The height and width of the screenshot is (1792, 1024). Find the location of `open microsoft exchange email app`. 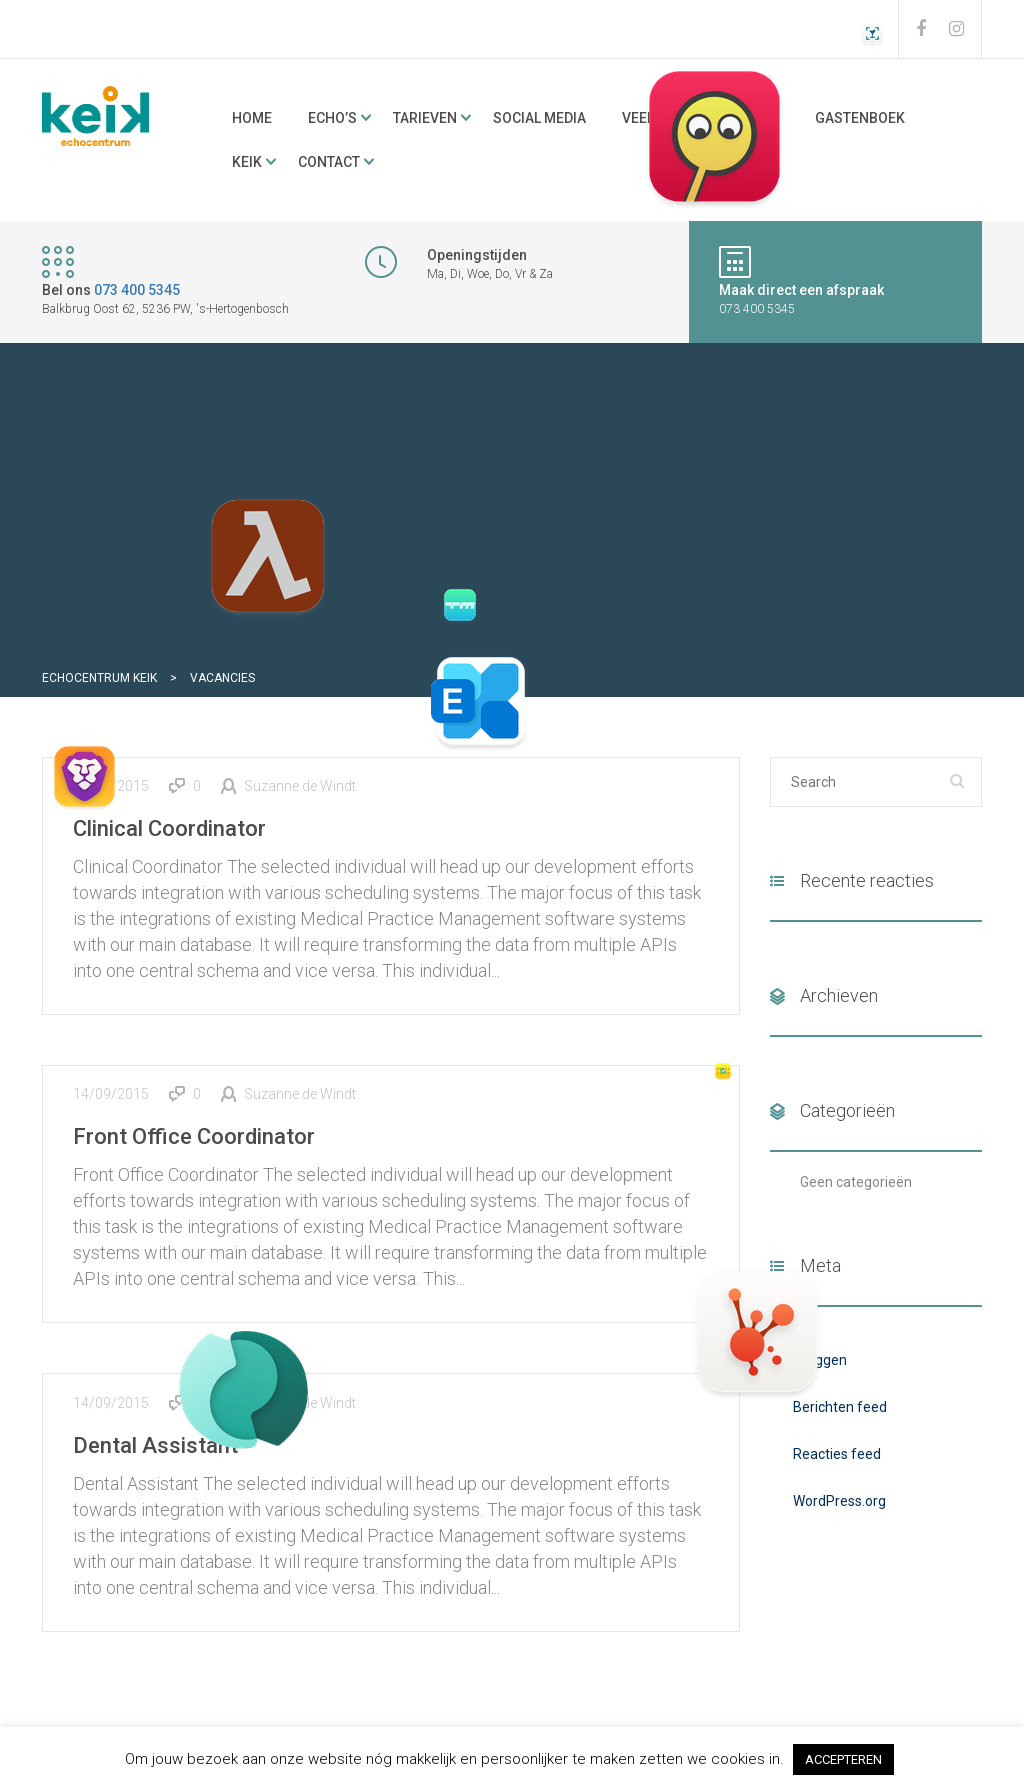

open microsoft exchange email app is located at coordinates (481, 701).